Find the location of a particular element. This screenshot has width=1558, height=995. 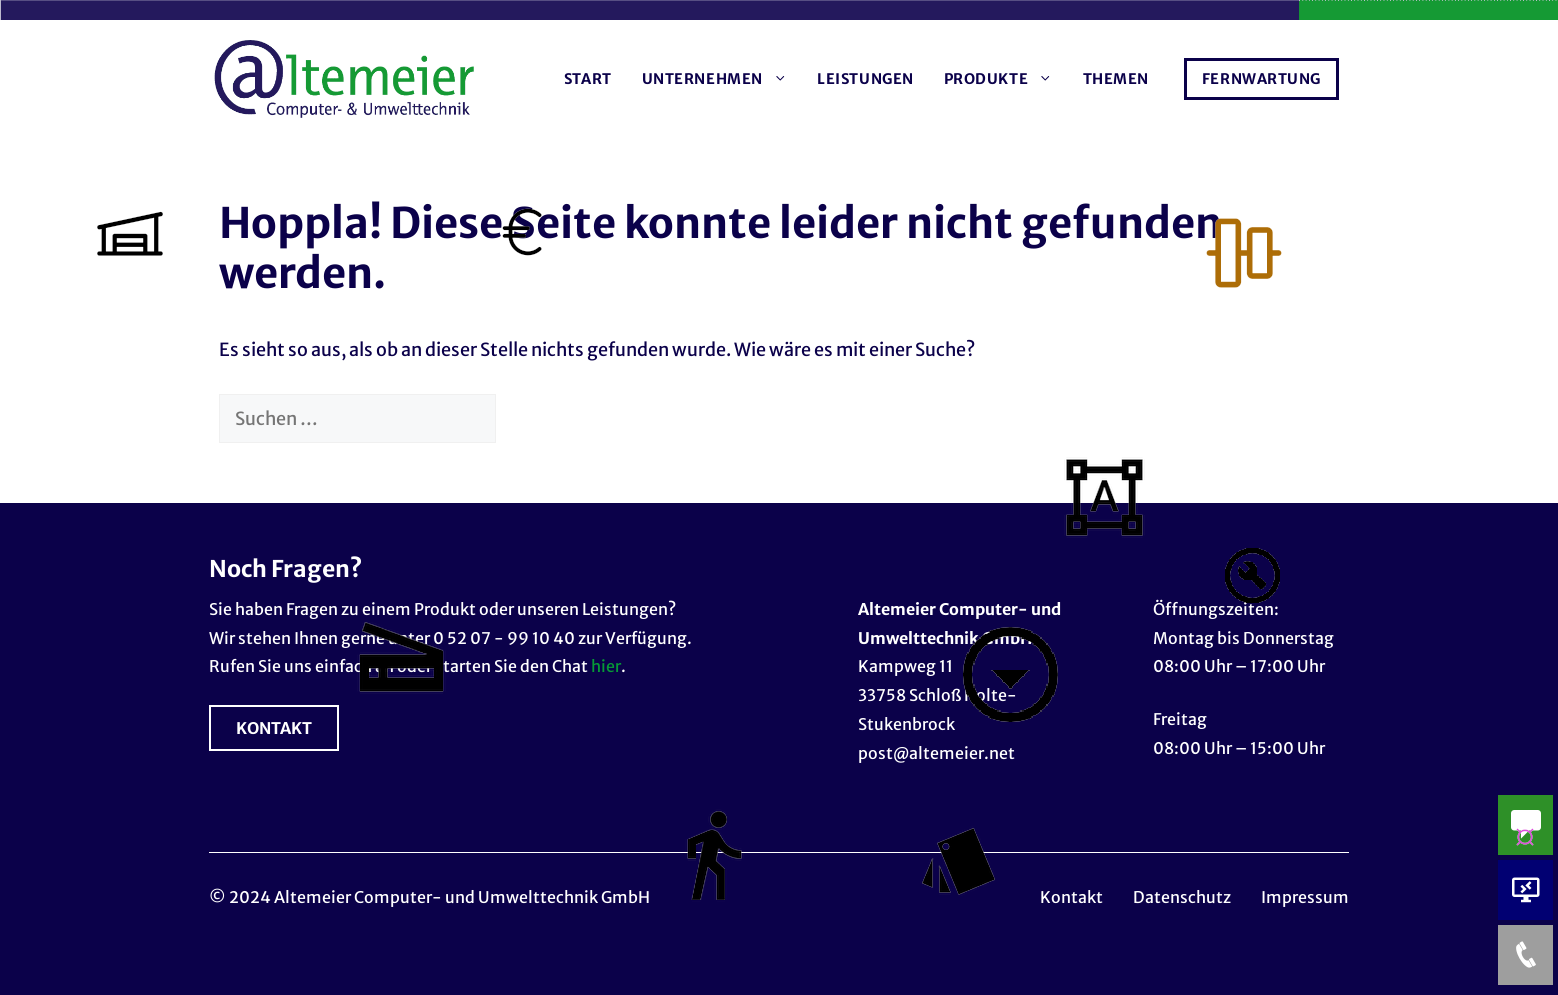

scan a document or image is located at coordinates (401, 654).